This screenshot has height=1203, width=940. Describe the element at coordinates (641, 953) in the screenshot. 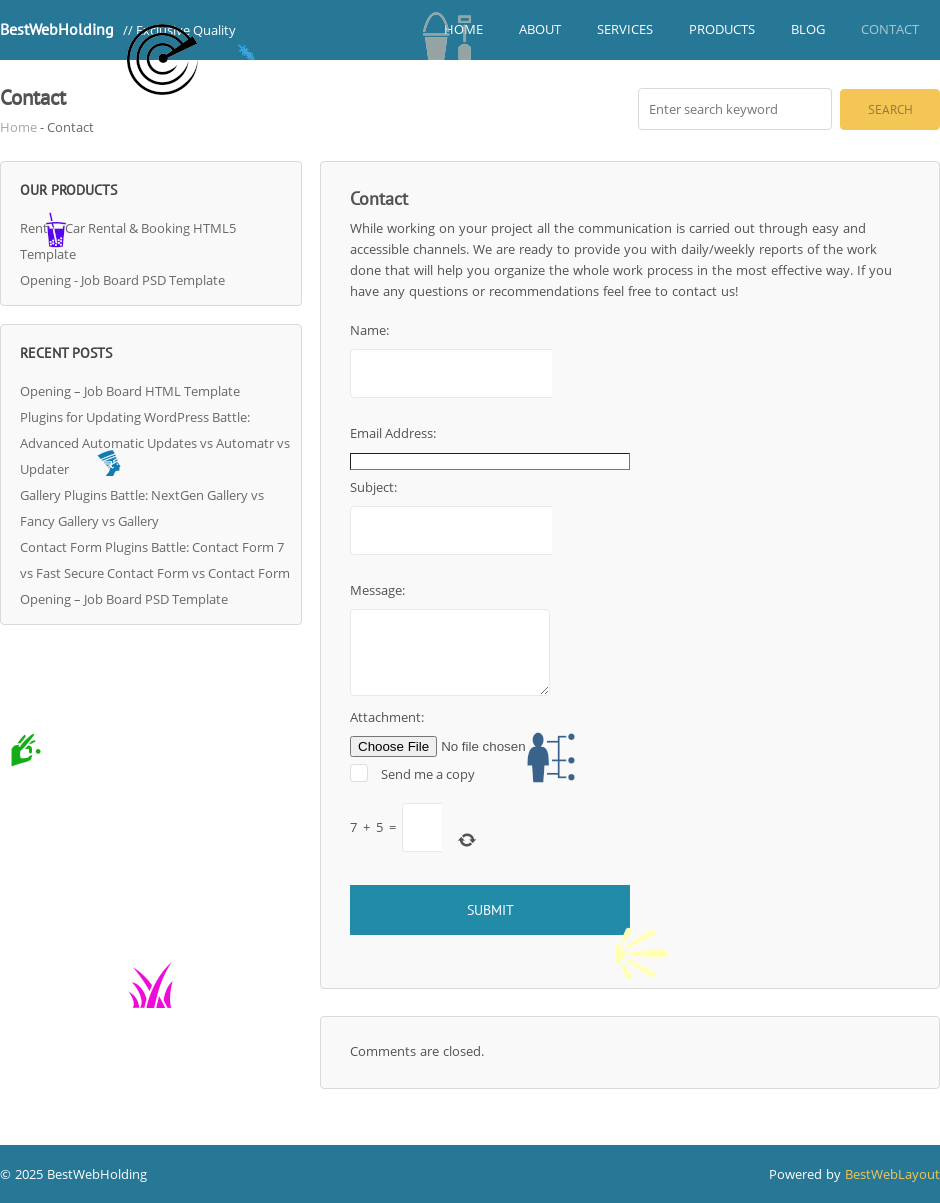

I see `indicates a splash effect or impact animation` at that location.